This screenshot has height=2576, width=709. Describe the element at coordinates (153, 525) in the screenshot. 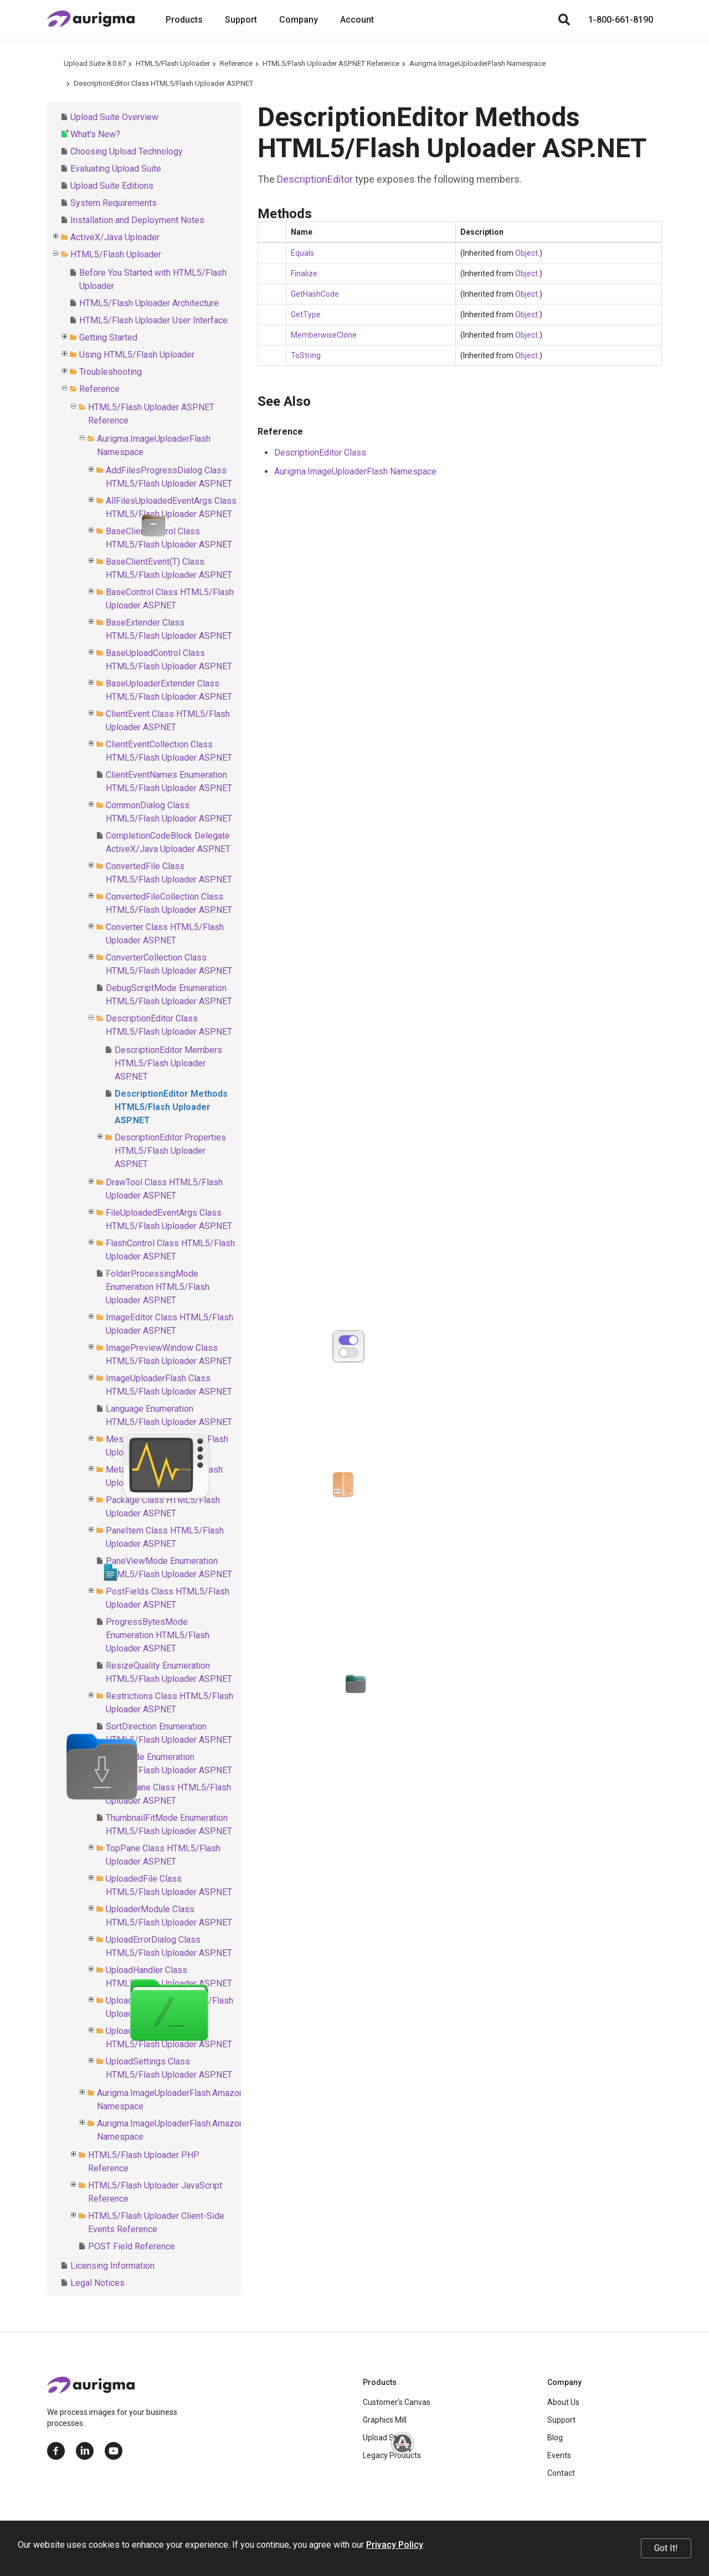

I see `open the file manager` at that location.